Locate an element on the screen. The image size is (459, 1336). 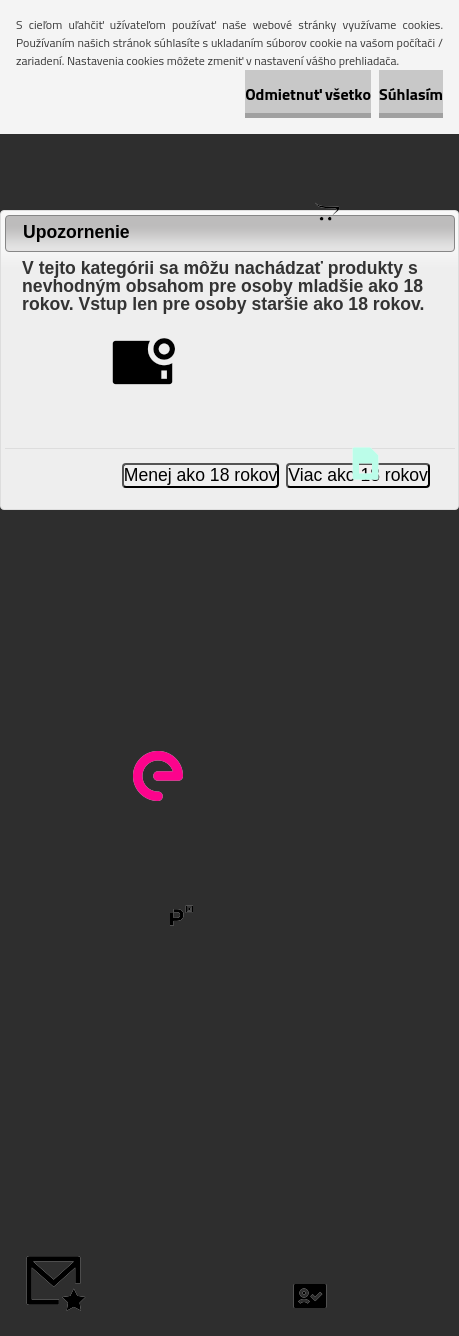
verified ID or pass accepted is located at coordinates (310, 1296).